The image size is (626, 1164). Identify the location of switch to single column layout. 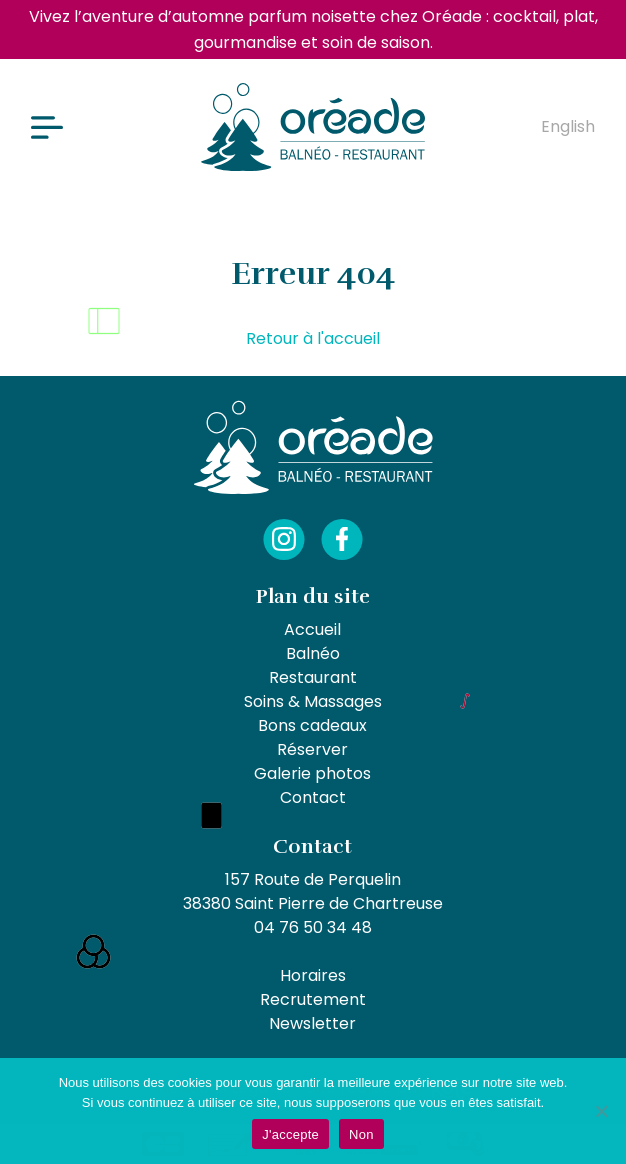
(211, 815).